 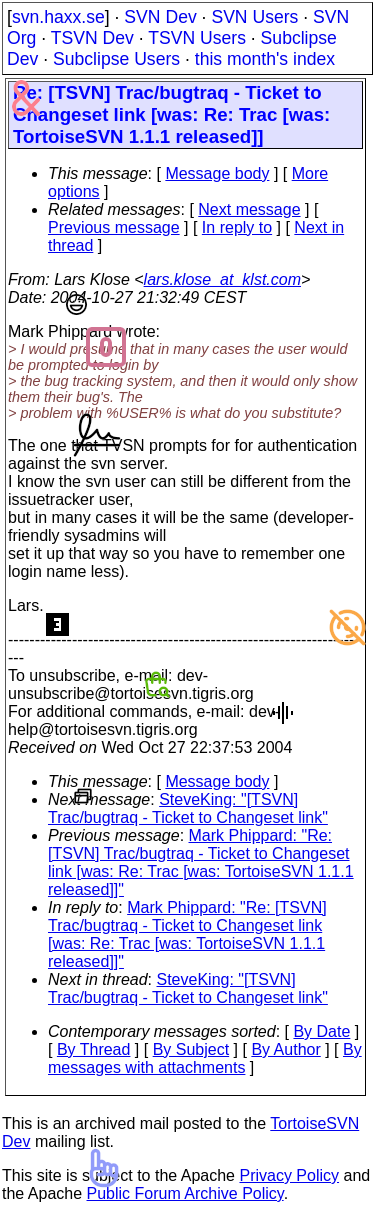 What do you see at coordinates (24, 98) in the screenshot?
I see `insert ampersand symbol or special character` at bounding box center [24, 98].